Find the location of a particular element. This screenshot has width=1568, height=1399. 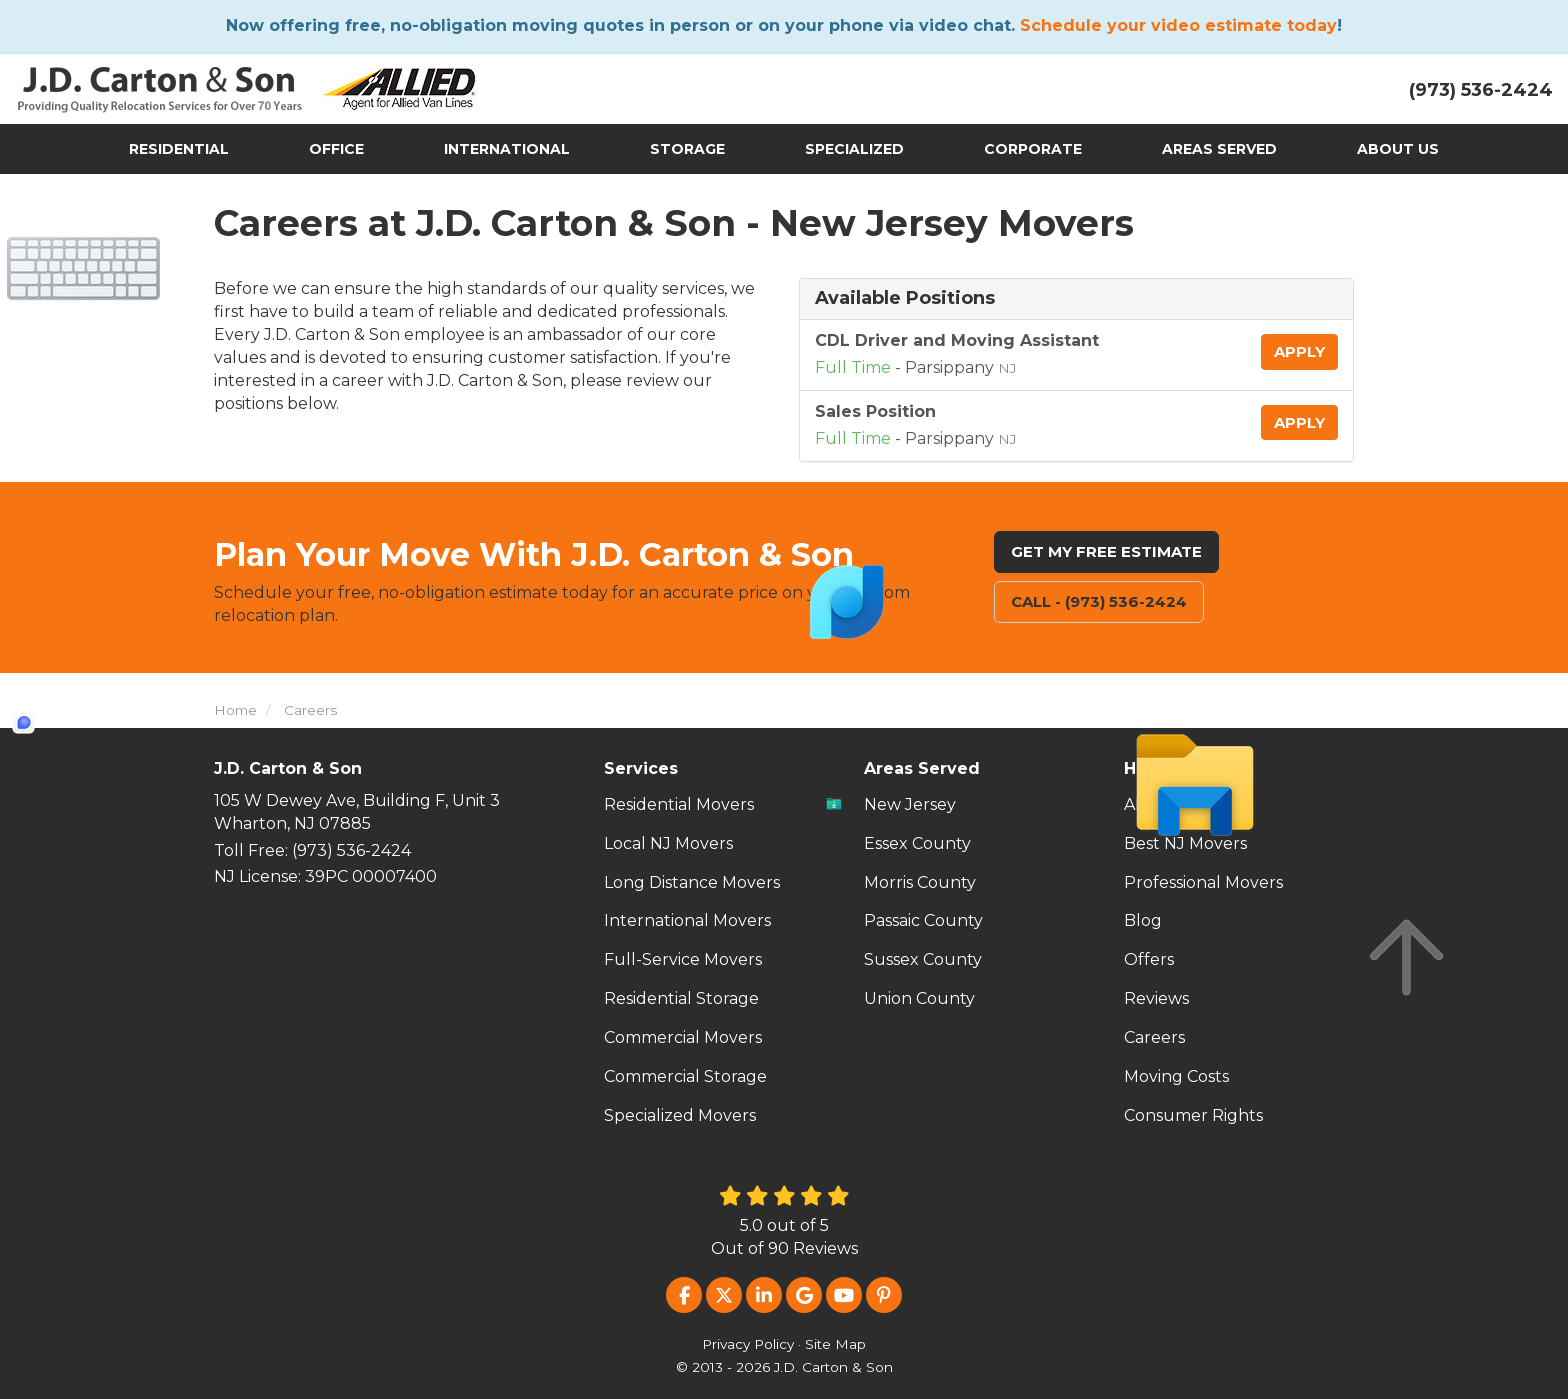

open the texts messaging app is located at coordinates (23, 722).